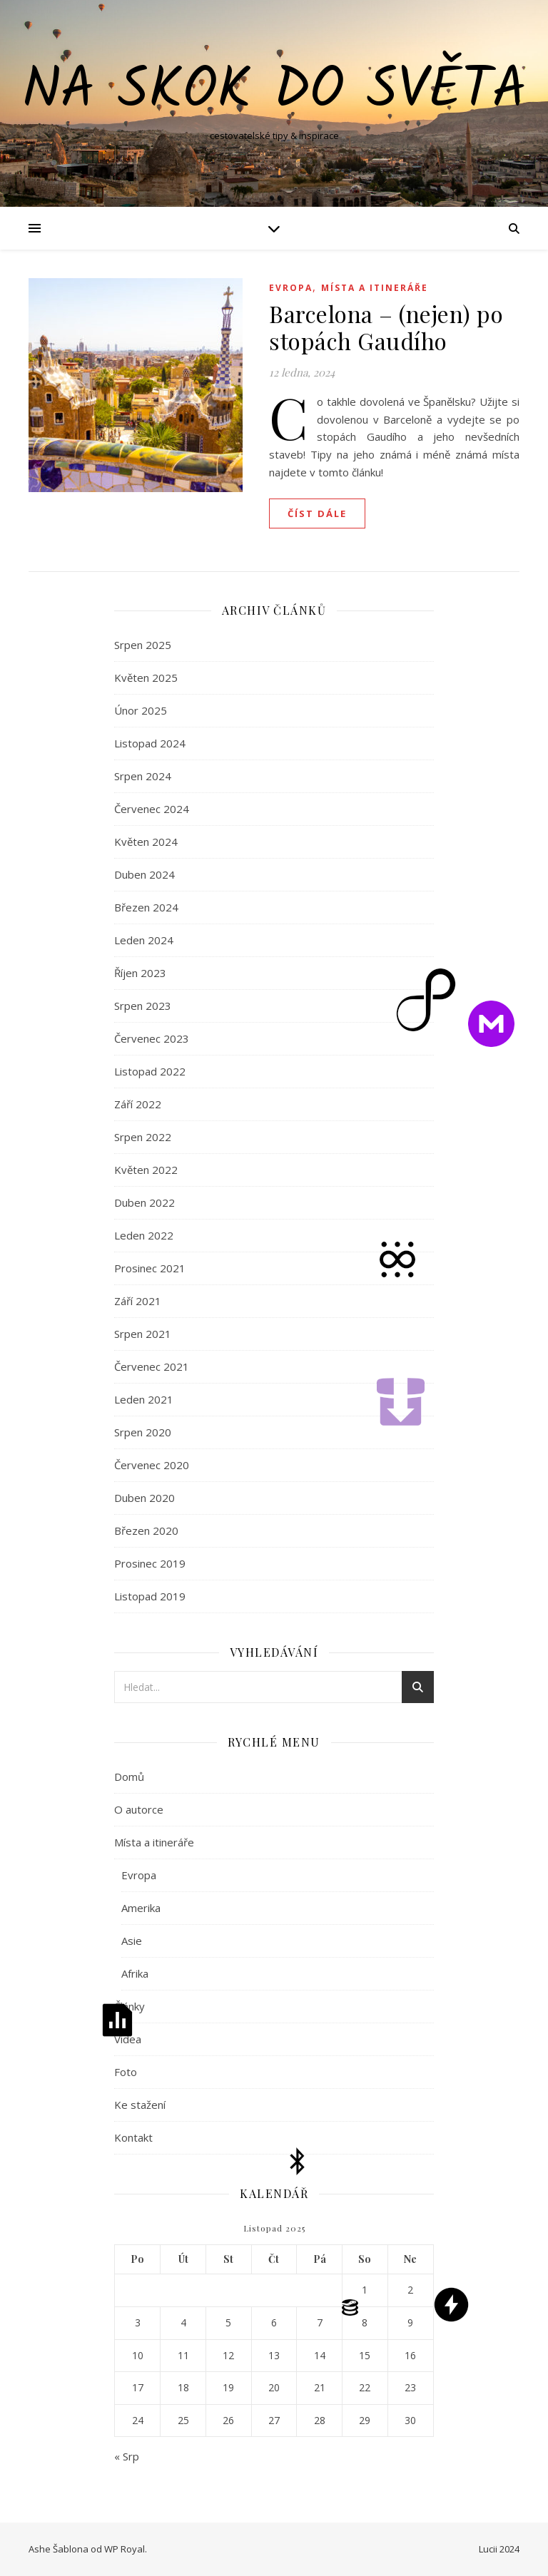 This screenshot has height=2576, width=548. Describe the element at coordinates (426, 1000) in the screenshot. I see `persistent systems company logo` at that location.